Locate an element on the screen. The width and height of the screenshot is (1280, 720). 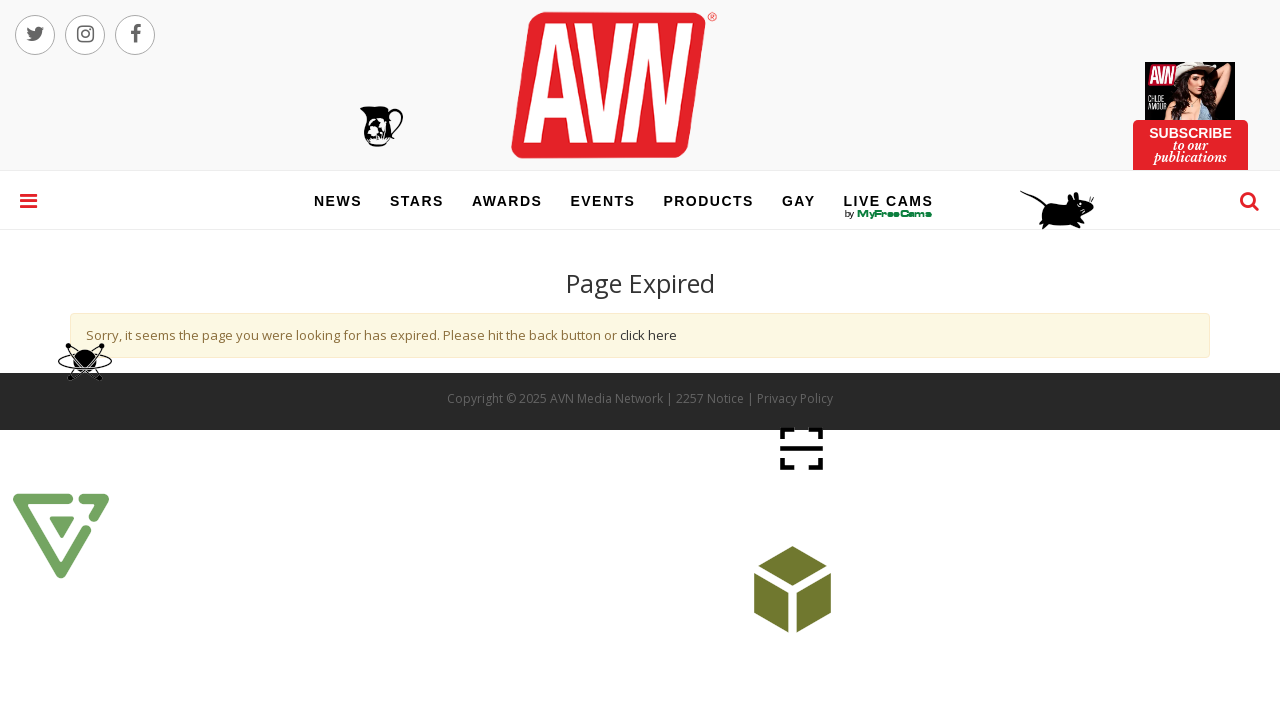
navigate to AntV data visualization library is located at coordinates (61, 536).